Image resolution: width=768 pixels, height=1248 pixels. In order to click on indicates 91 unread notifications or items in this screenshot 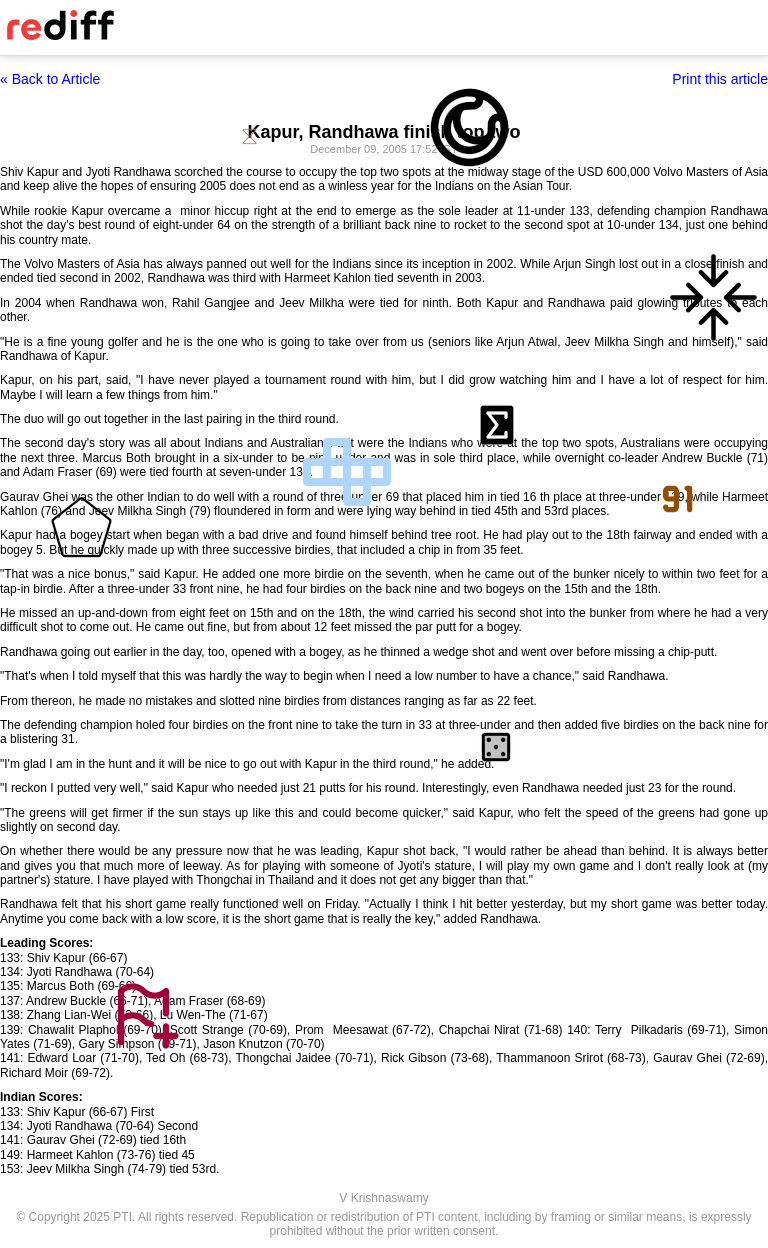, I will do `click(679, 499)`.